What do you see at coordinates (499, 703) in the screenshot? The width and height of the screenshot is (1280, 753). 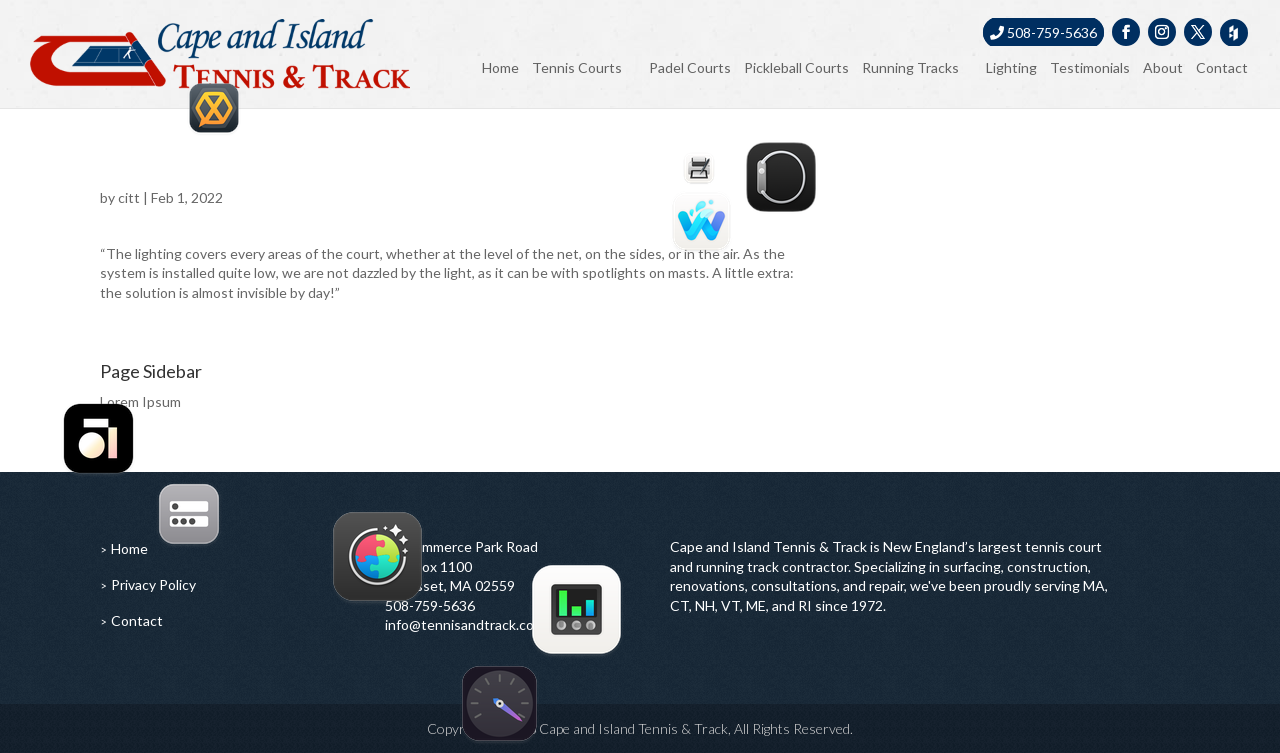 I see `open speedtest app to measure internet speed` at bounding box center [499, 703].